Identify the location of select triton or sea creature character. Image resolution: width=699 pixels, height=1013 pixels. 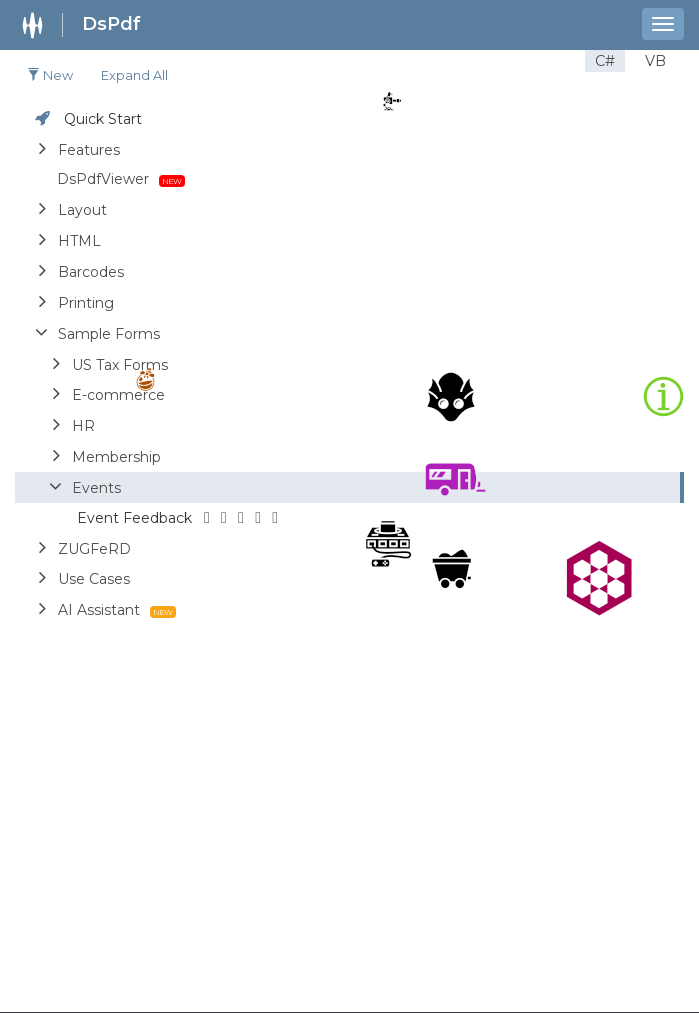
(451, 397).